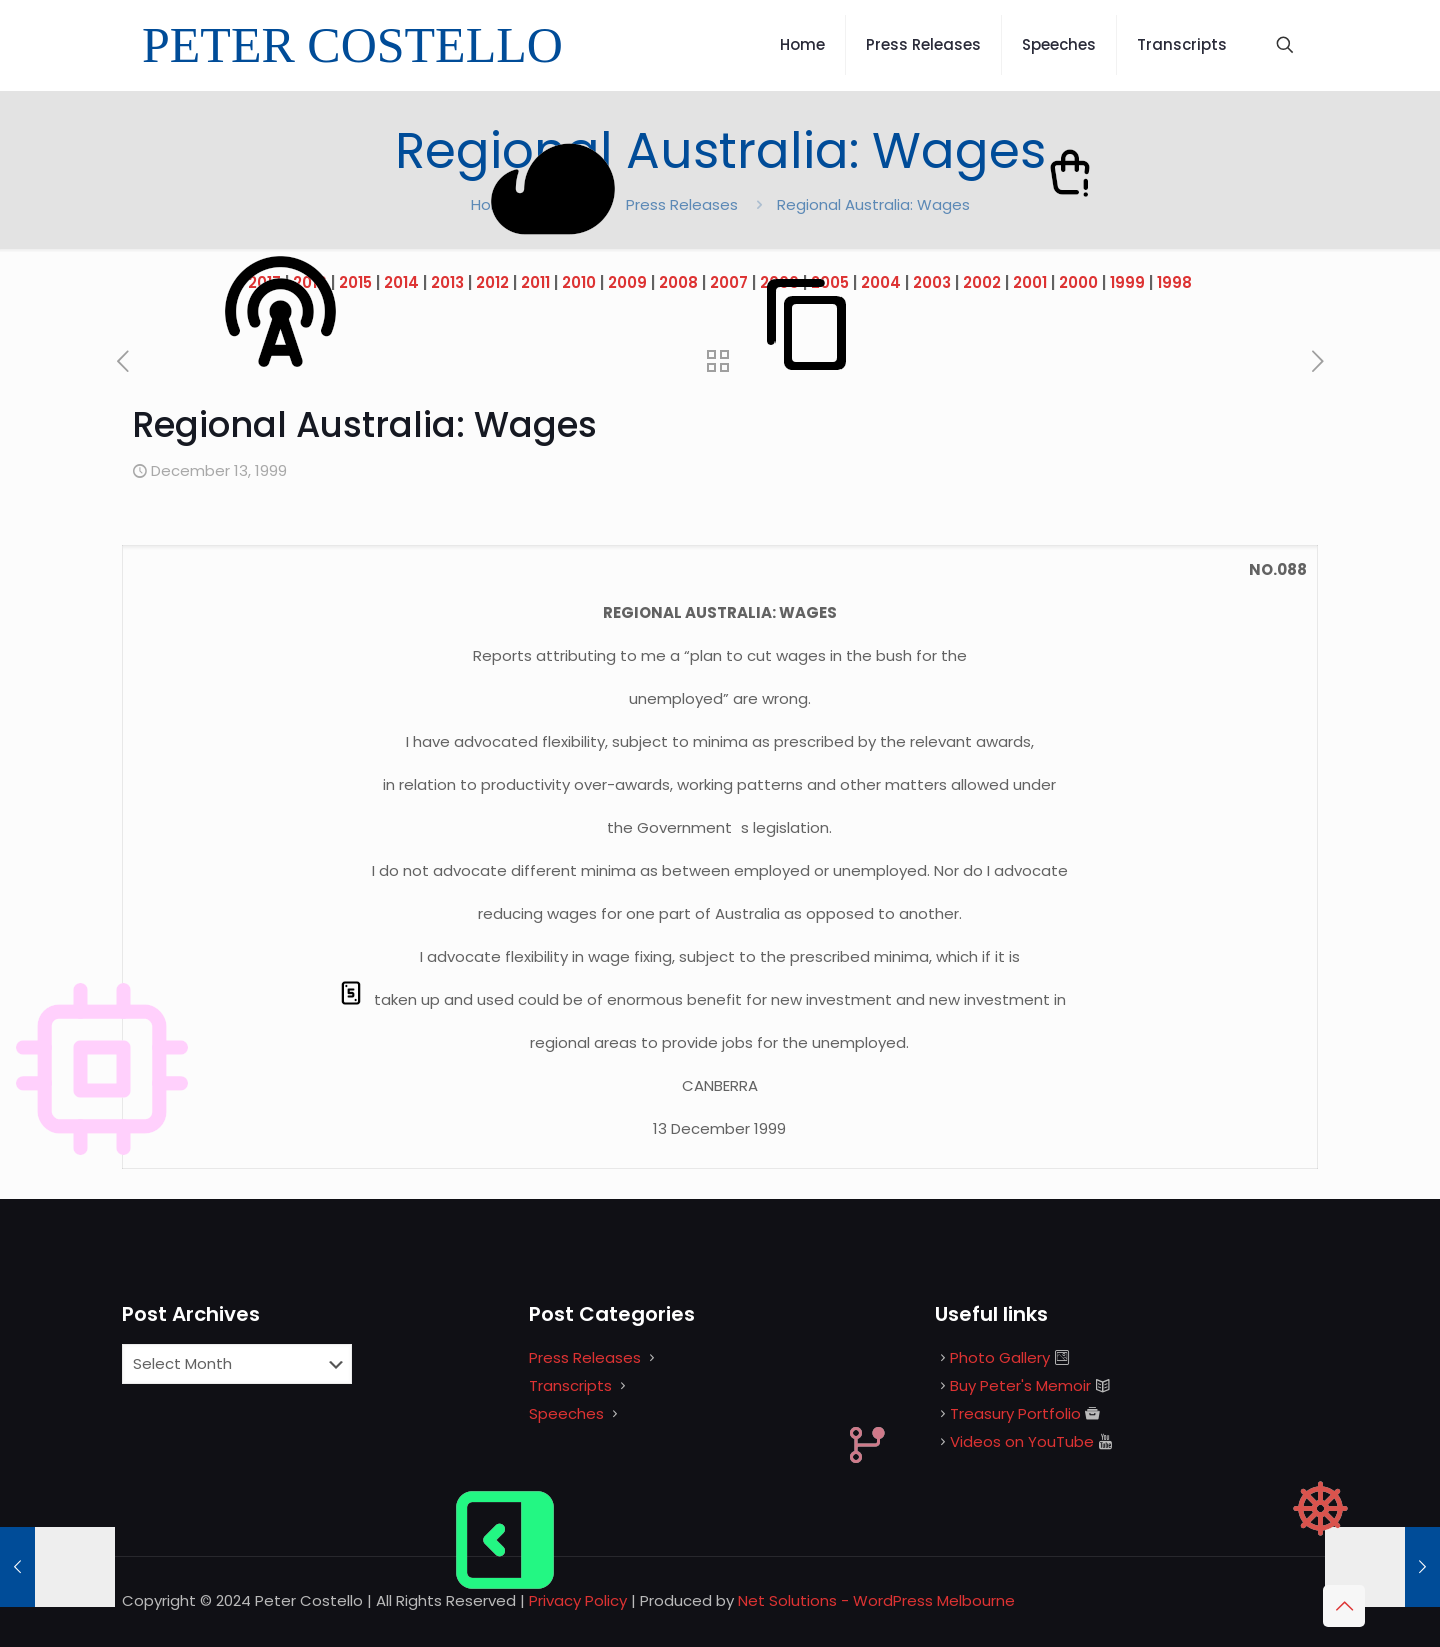 This screenshot has height=1647, width=1440. I want to click on navigate to steering or navigation controls, so click(1320, 1508).